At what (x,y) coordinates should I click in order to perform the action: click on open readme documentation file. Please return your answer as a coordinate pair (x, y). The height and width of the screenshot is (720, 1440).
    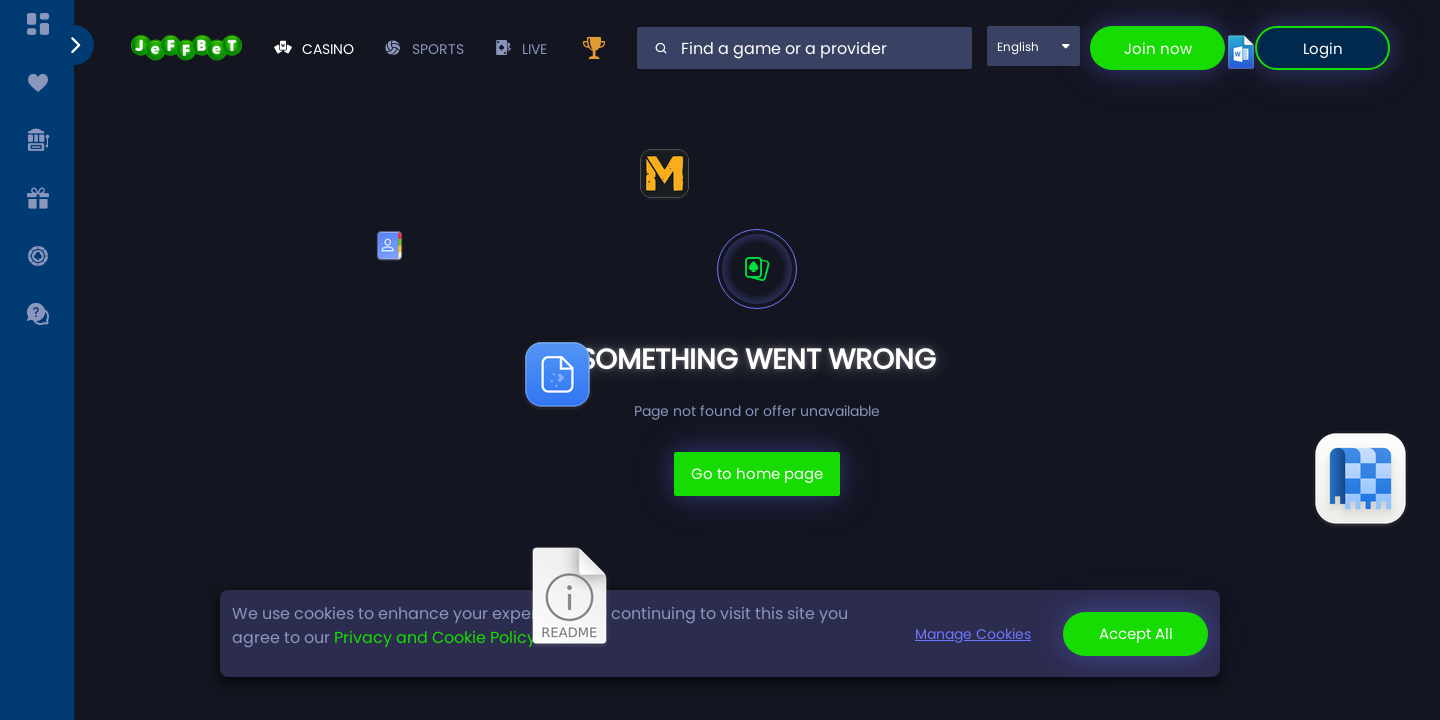
    Looking at the image, I should click on (569, 597).